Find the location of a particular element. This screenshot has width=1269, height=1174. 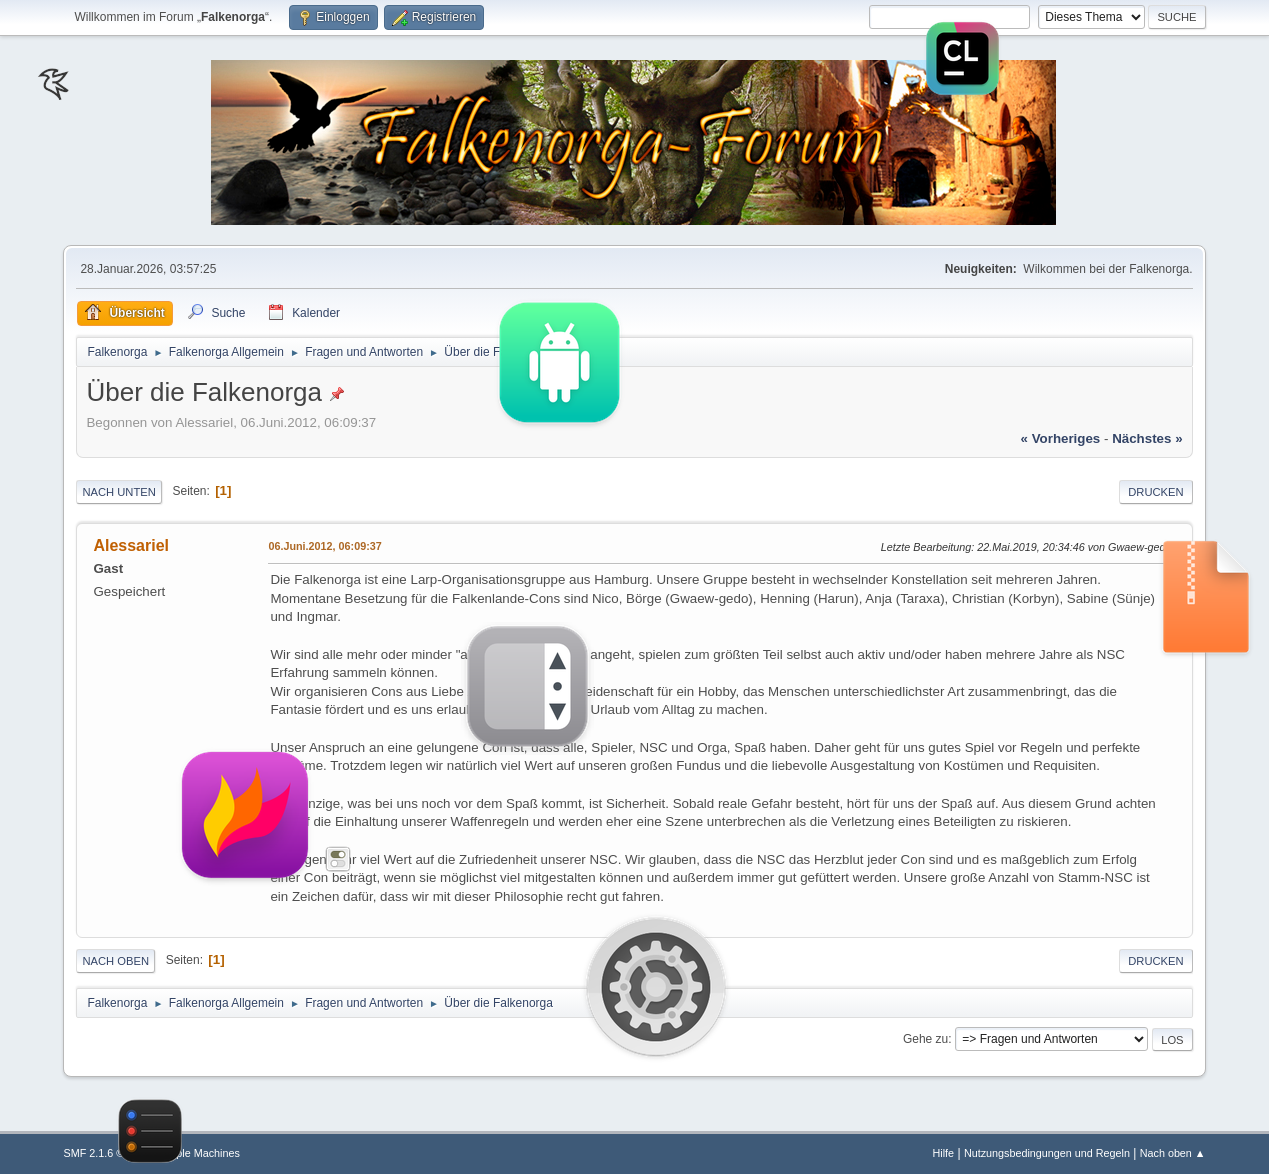

open flameshot screenshot tool is located at coordinates (245, 815).